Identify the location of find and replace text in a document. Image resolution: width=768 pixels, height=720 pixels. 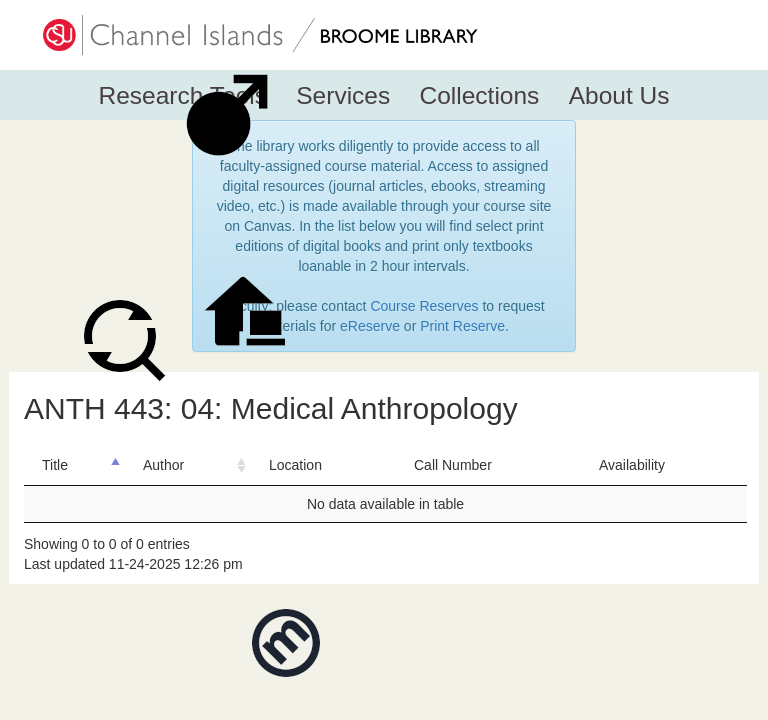
(124, 340).